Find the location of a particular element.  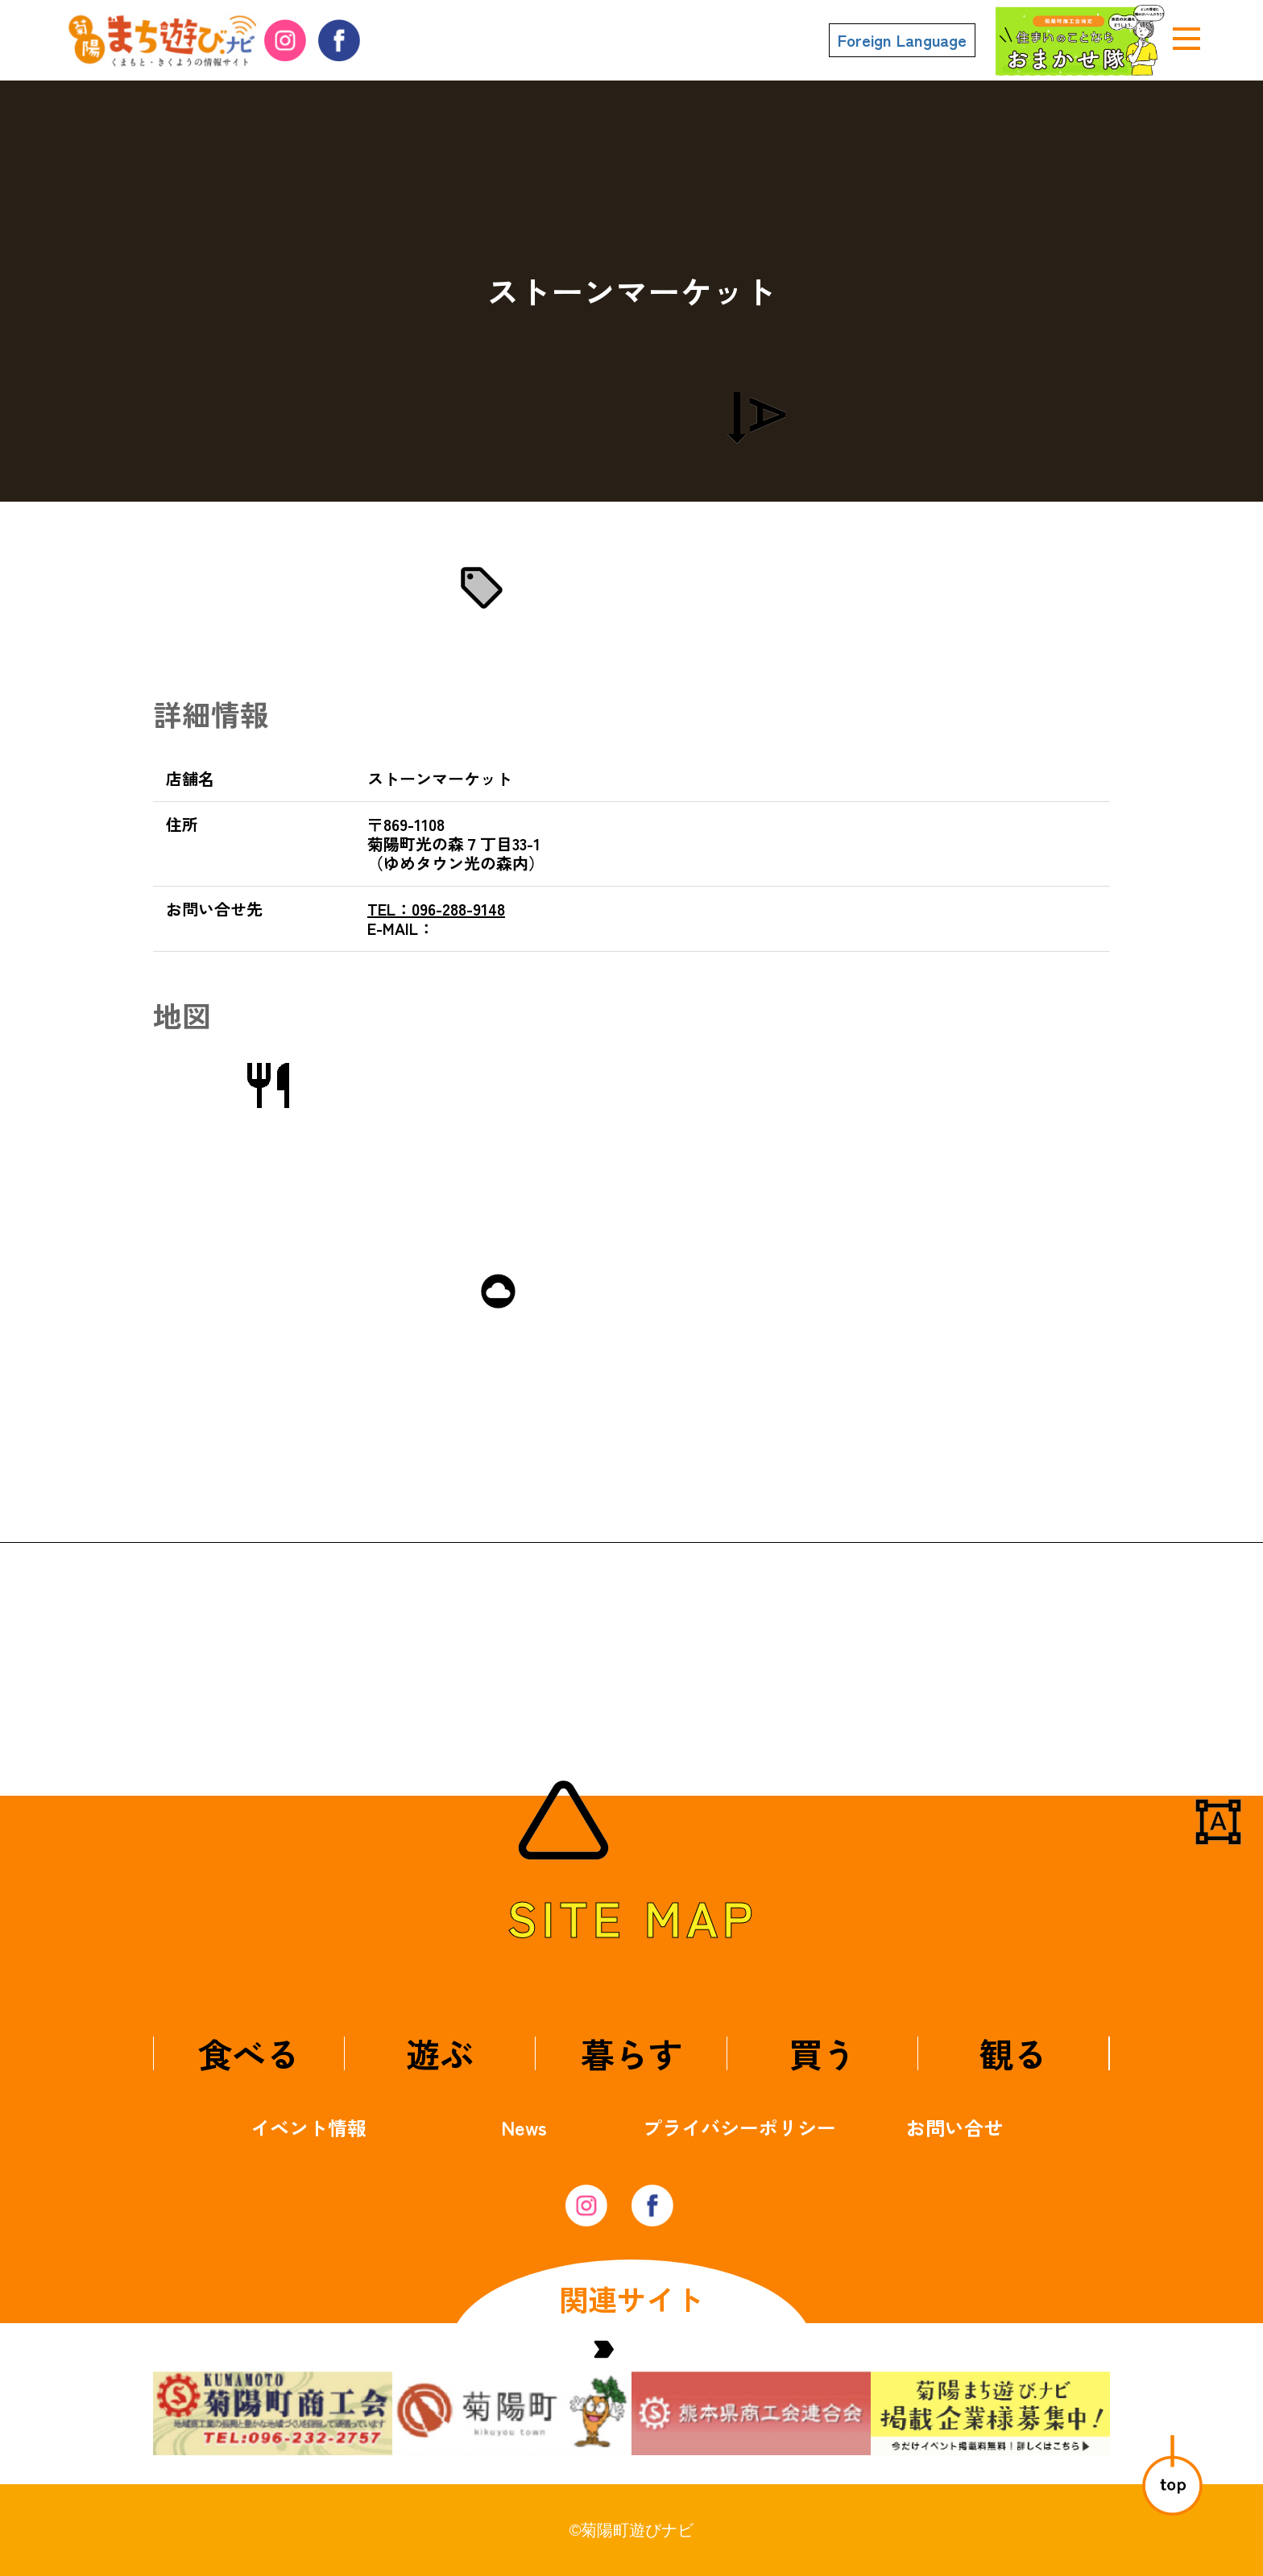

access cloud storage is located at coordinates (498, 1291).